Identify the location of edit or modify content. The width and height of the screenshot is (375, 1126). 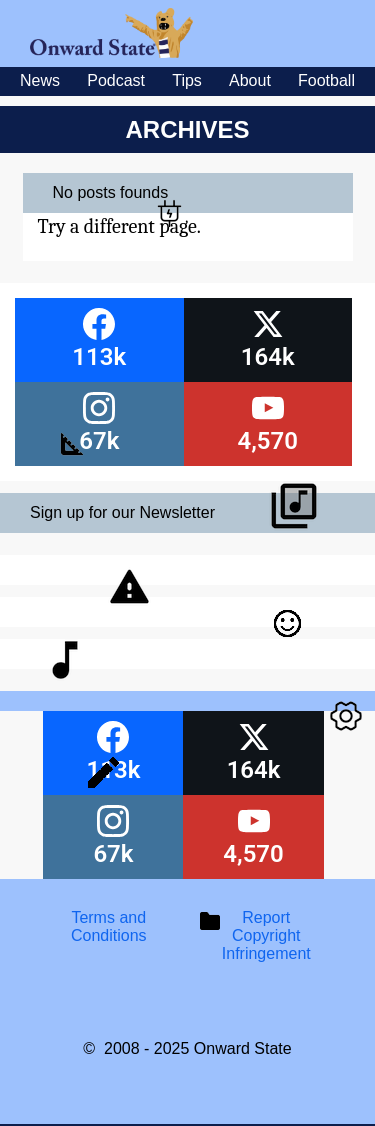
(103, 772).